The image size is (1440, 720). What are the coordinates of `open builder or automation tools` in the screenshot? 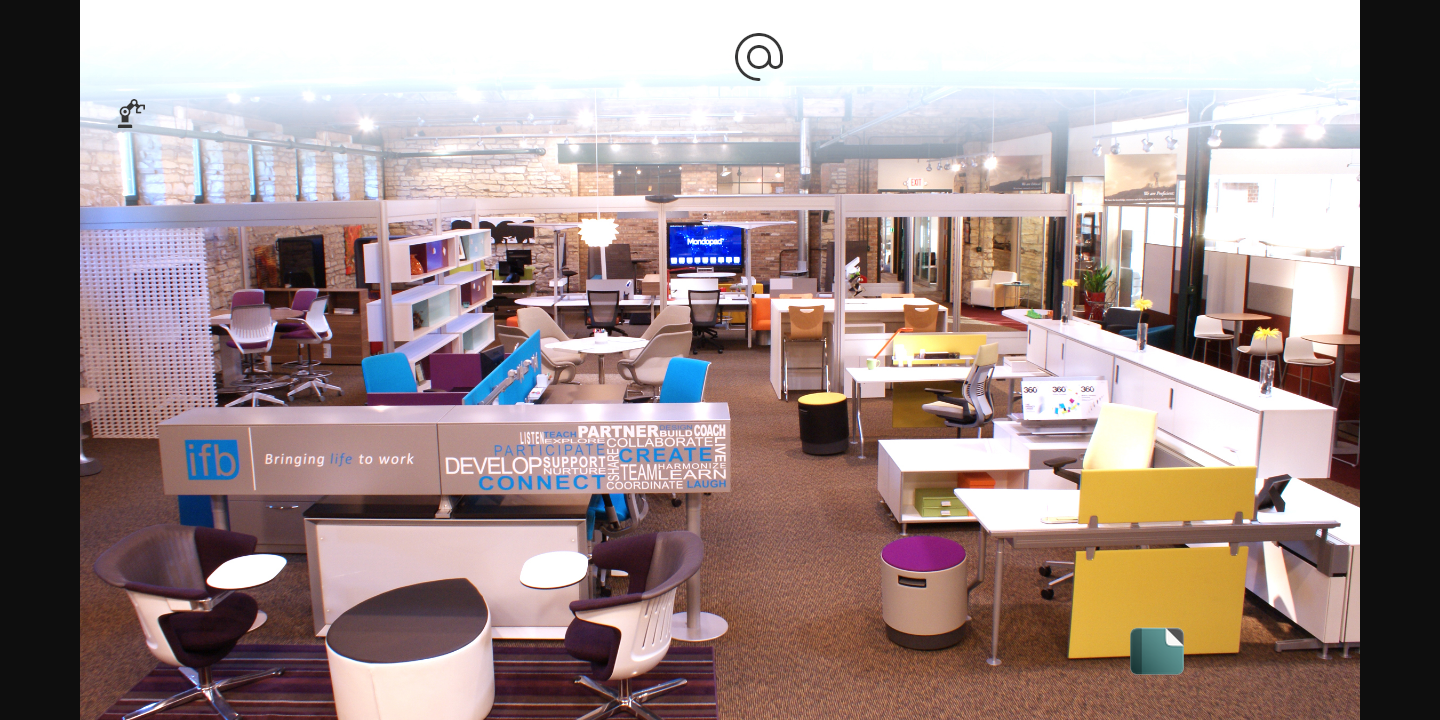 It's located at (130, 113).